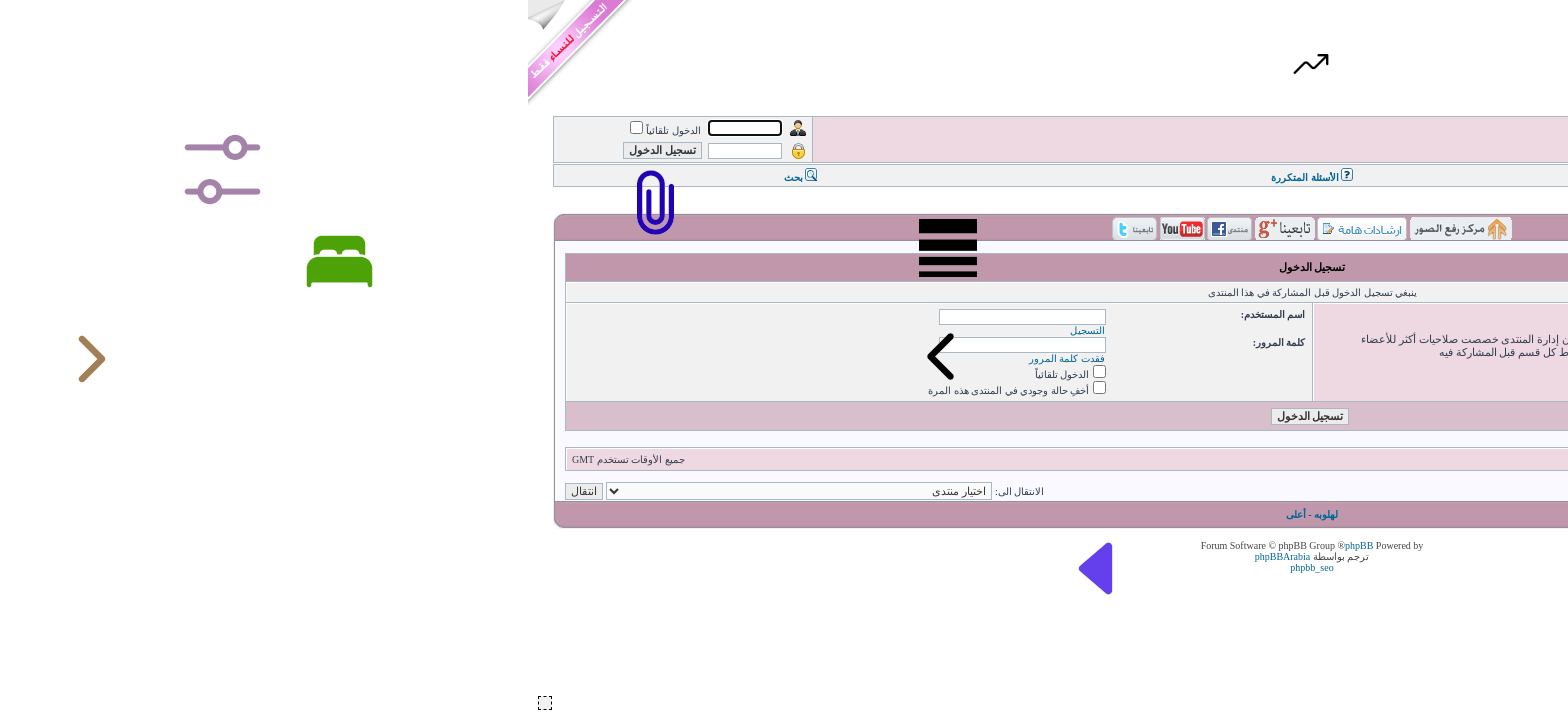  I want to click on open settings or preferences, so click(222, 169).